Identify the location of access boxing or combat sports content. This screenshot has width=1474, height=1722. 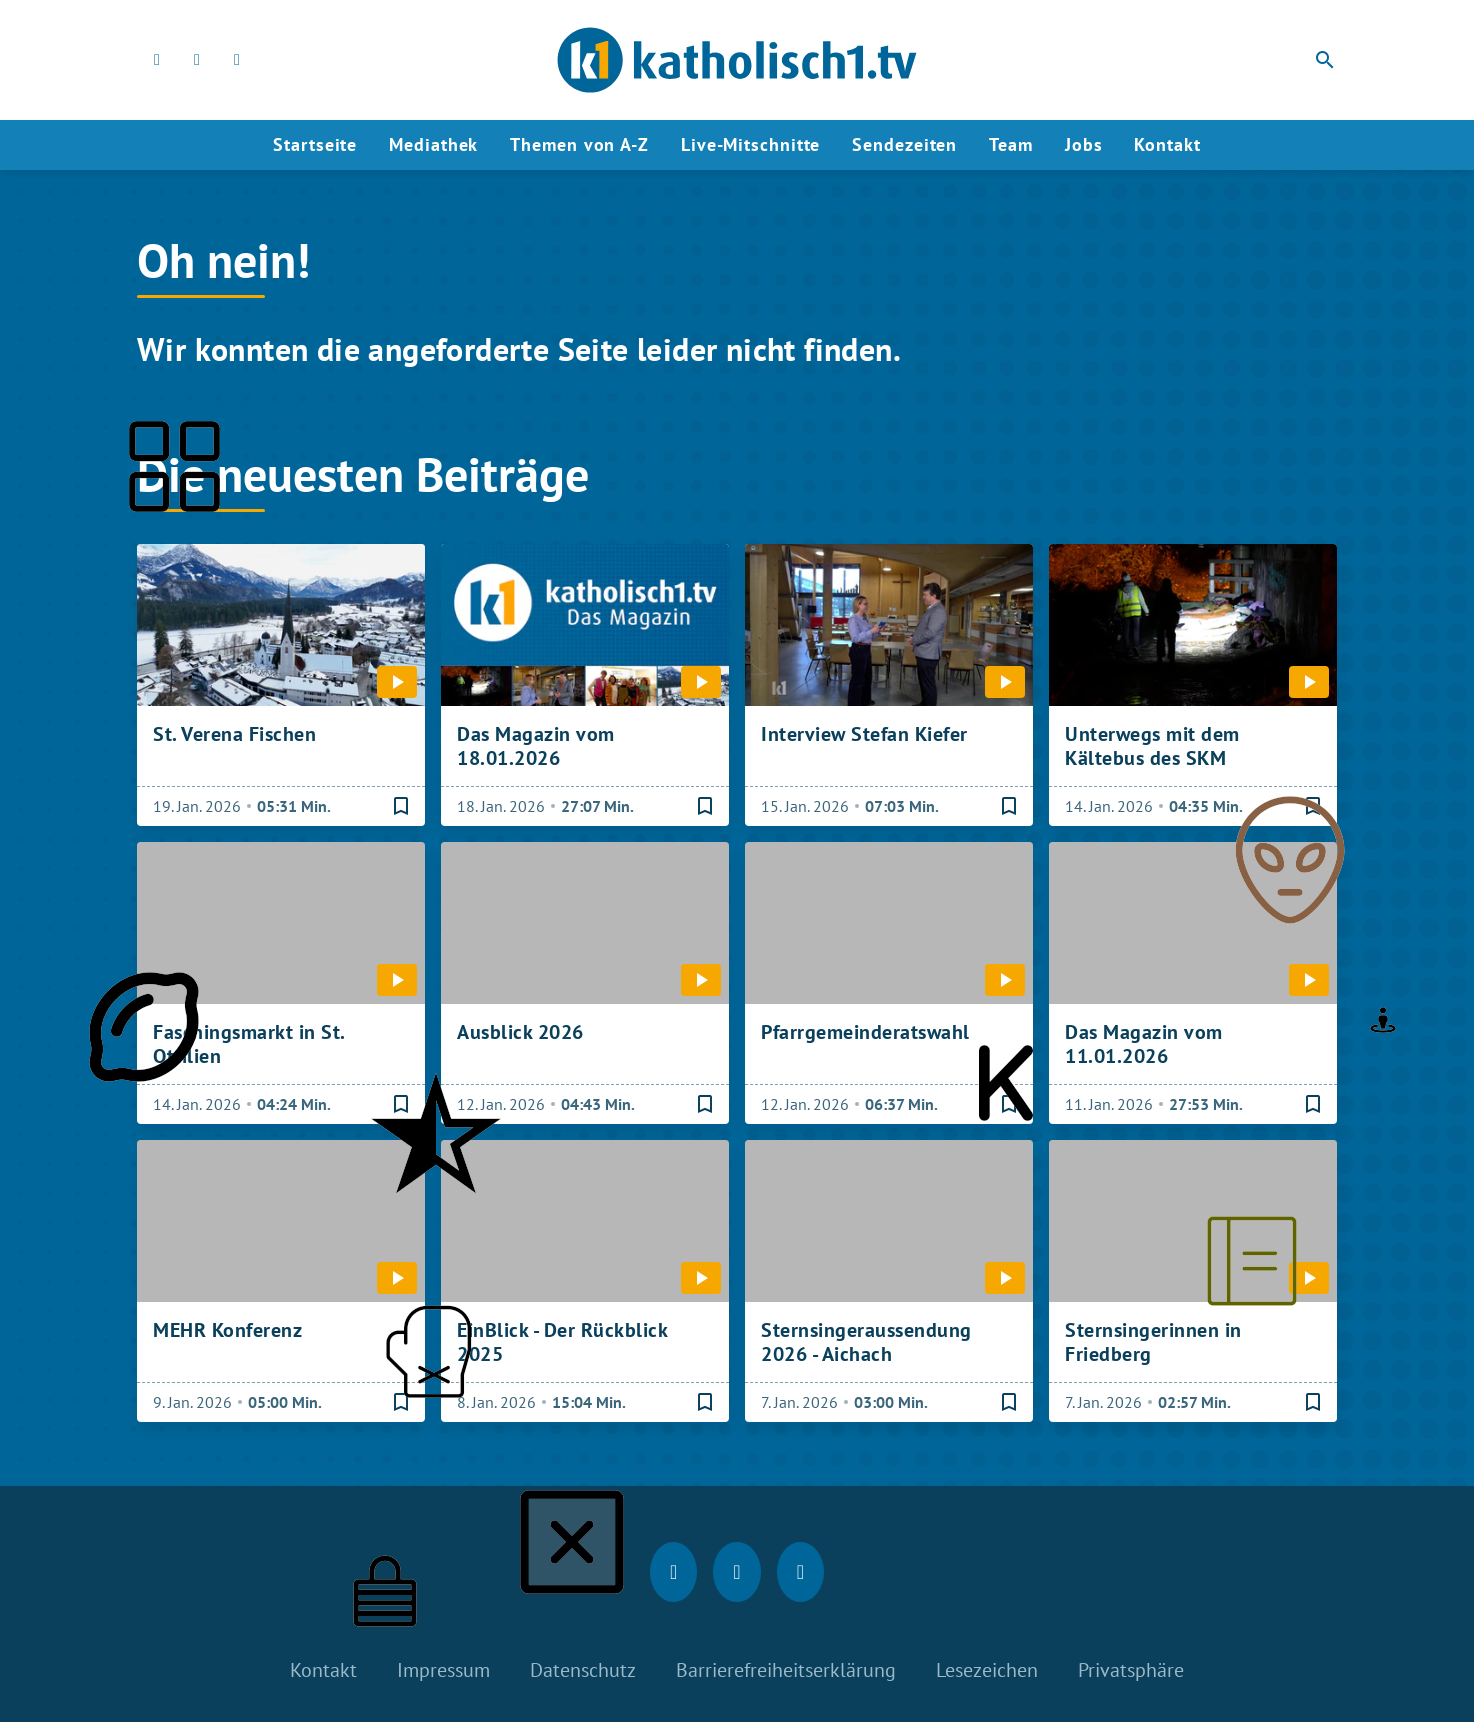
(430, 1353).